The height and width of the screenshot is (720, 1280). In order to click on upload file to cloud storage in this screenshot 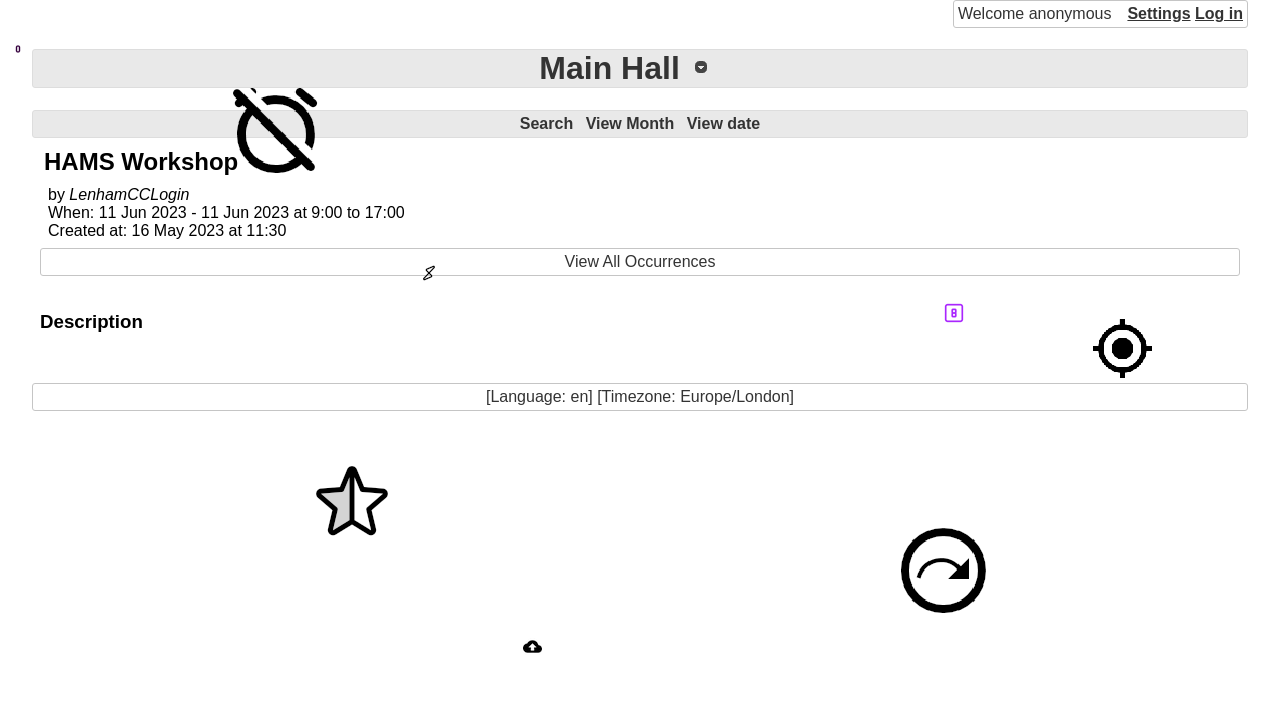, I will do `click(532, 646)`.